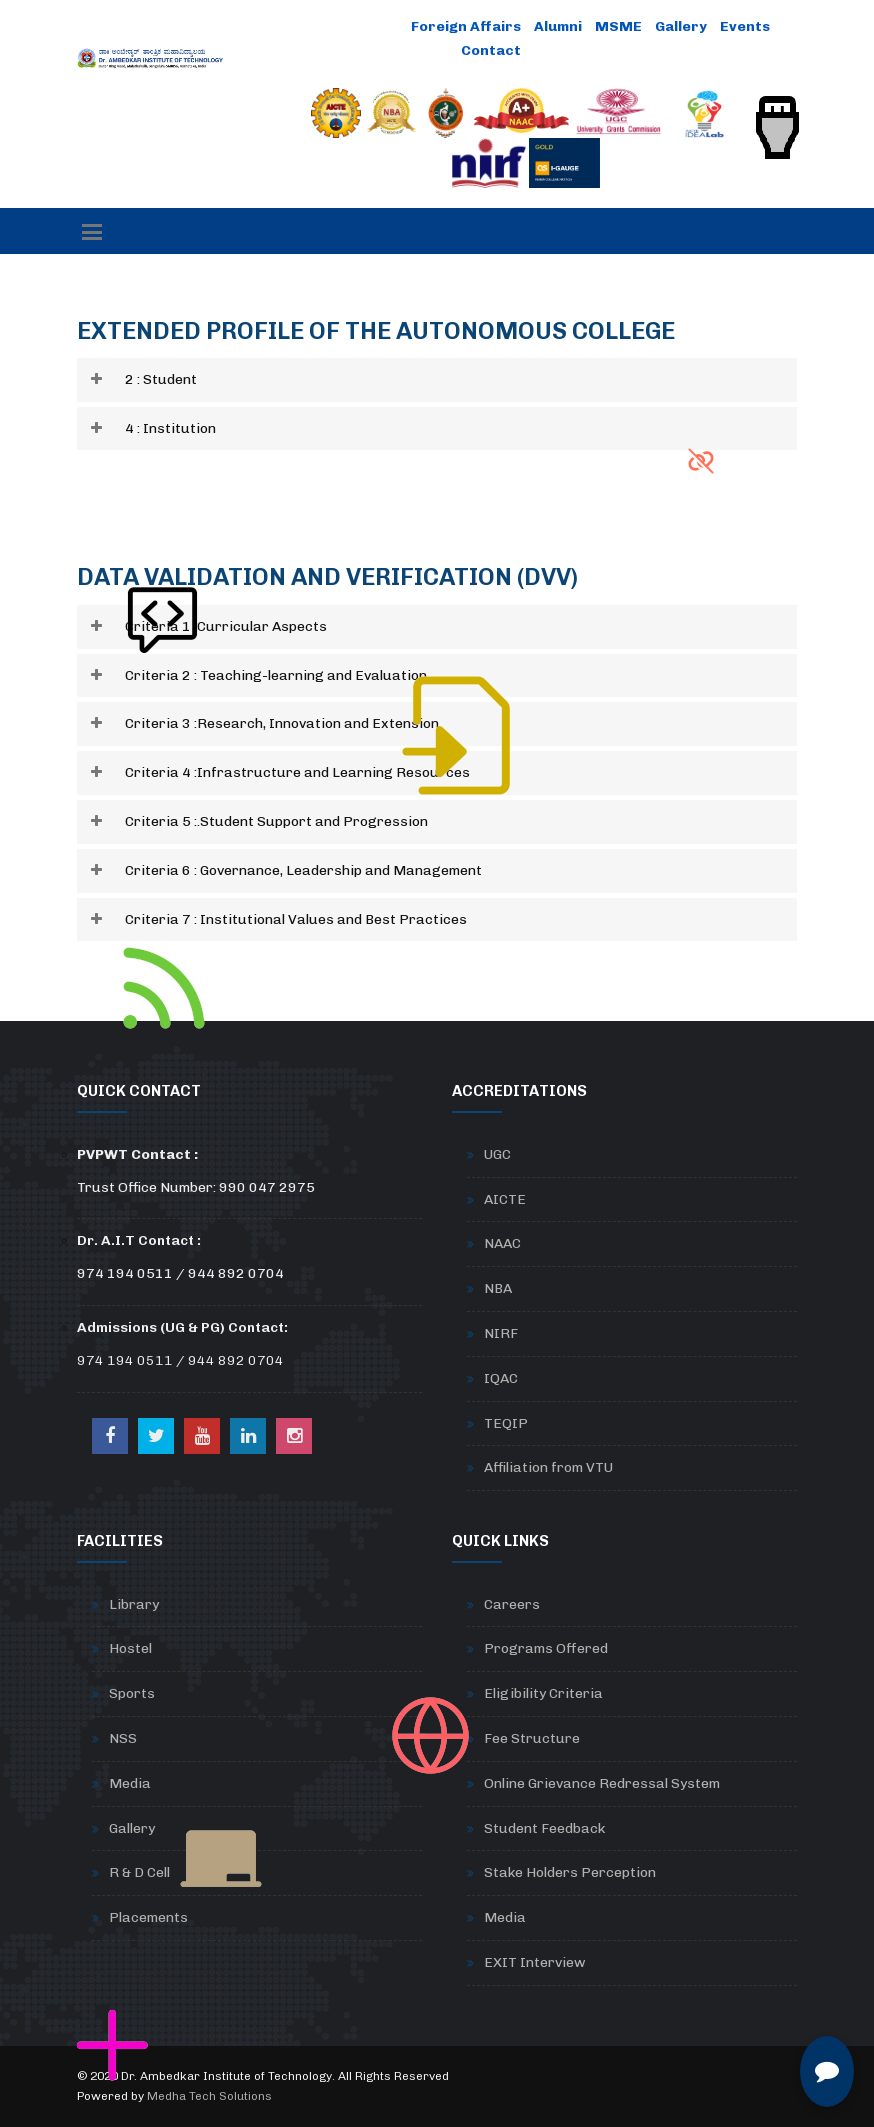 The width and height of the screenshot is (874, 2127). Describe the element at coordinates (164, 988) in the screenshot. I see `subscribe to RSS feed` at that location.